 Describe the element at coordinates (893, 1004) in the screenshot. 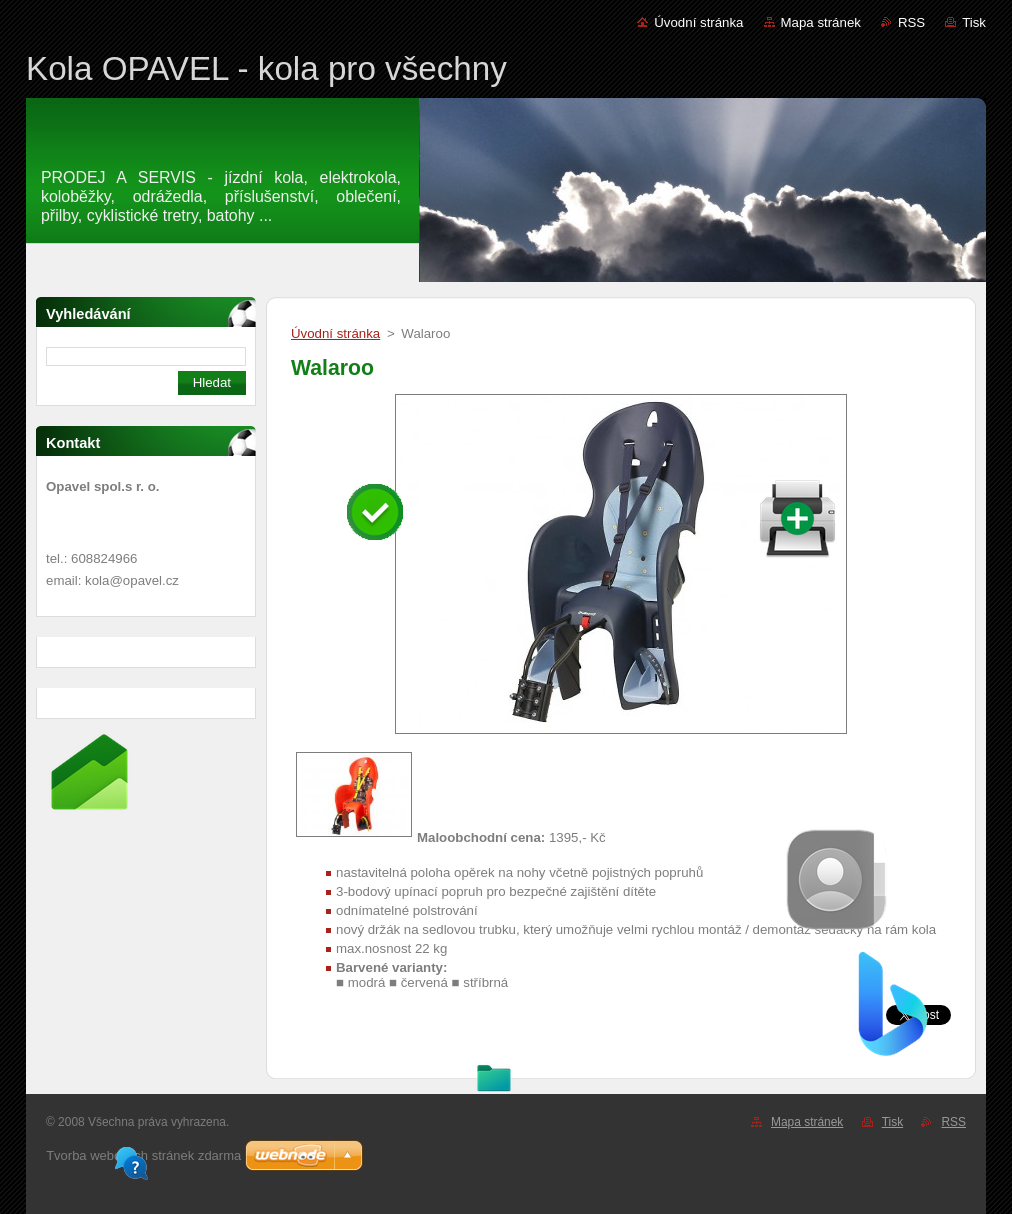

I see `open the Bing search app` at that location.